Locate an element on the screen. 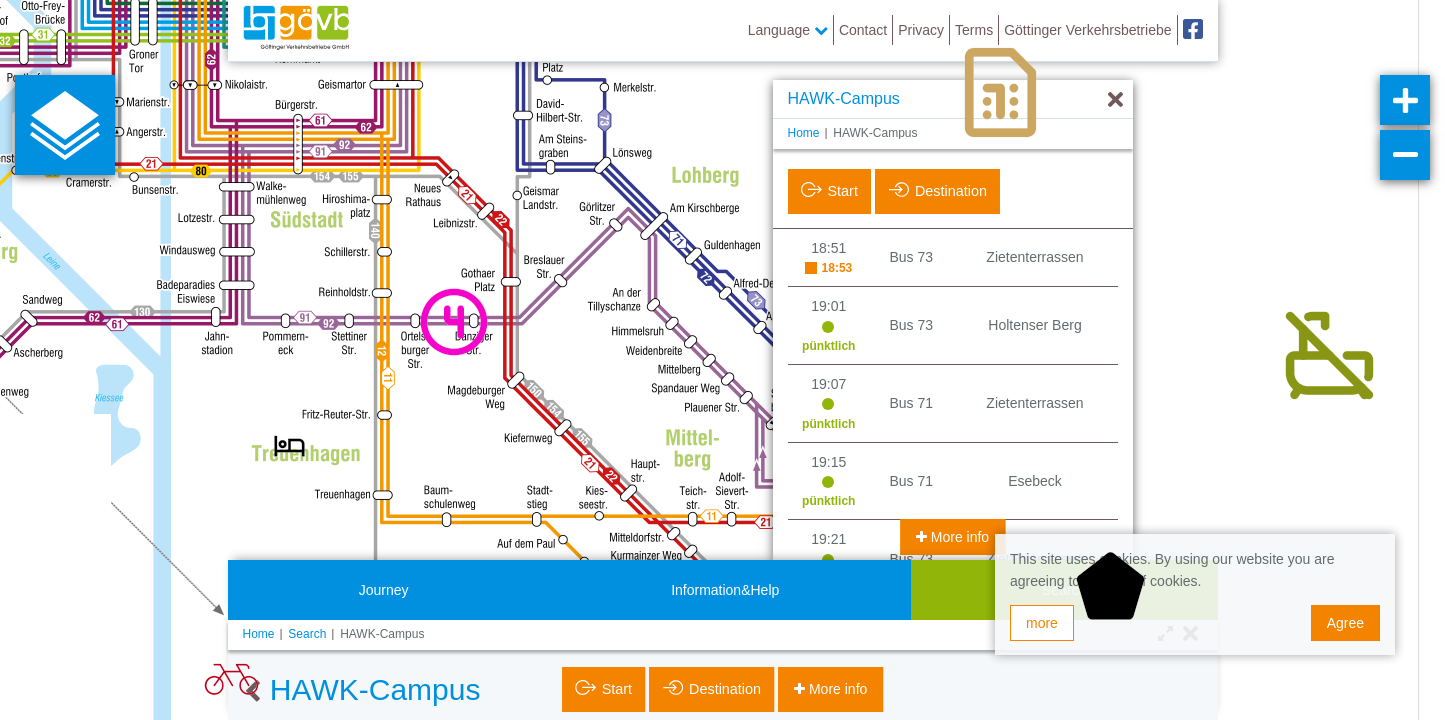 The image size is (1445, 720). indicates a pentagon shape or geometric element is located at coordinates (1110, 588).